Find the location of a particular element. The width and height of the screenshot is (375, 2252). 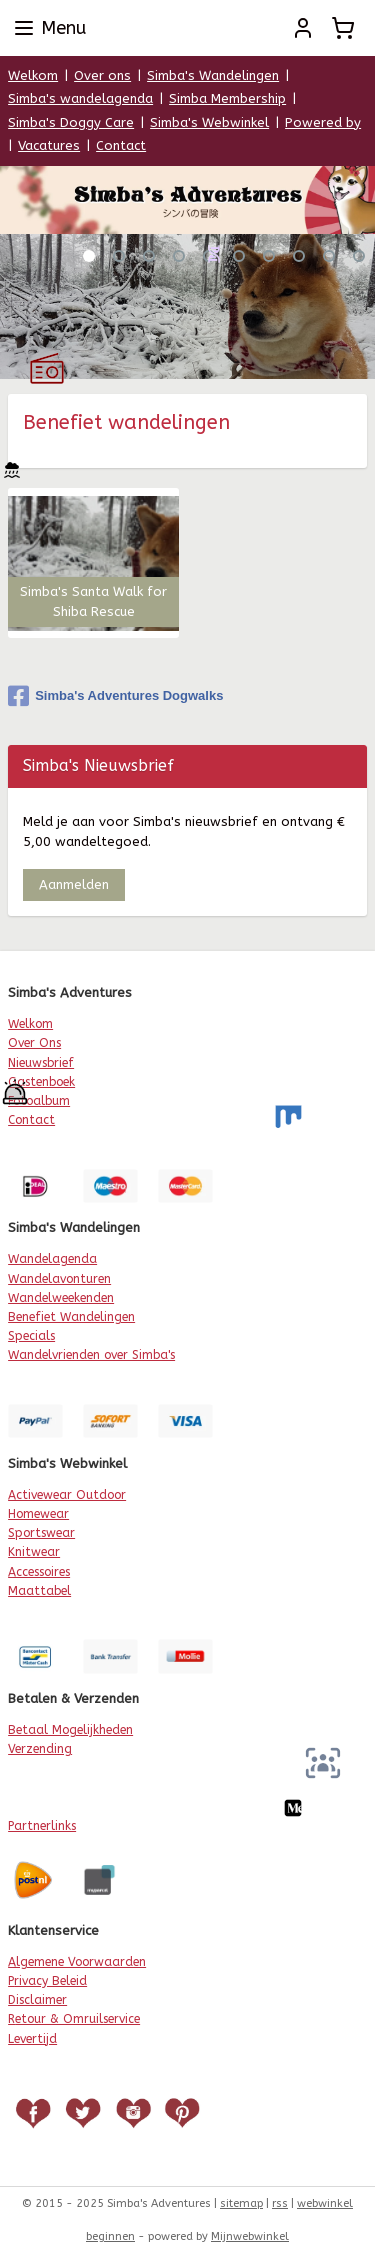

scan or detect people in frame is located at coordinates (323, 1763).